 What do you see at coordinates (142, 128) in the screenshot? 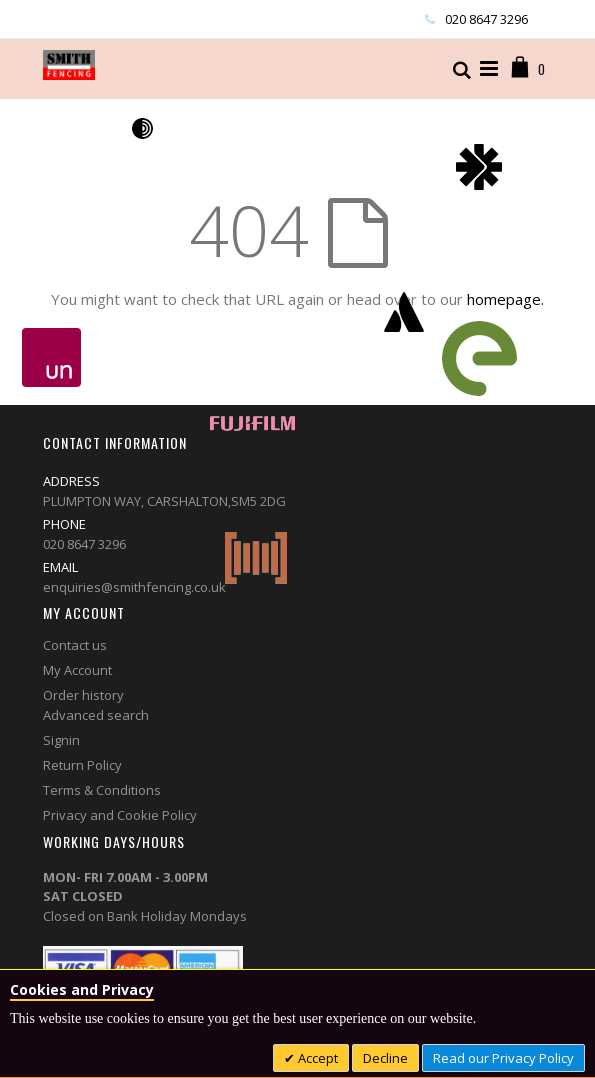
I see `open tor browser for anonymous web browsing` at bounding box center [142, 128].